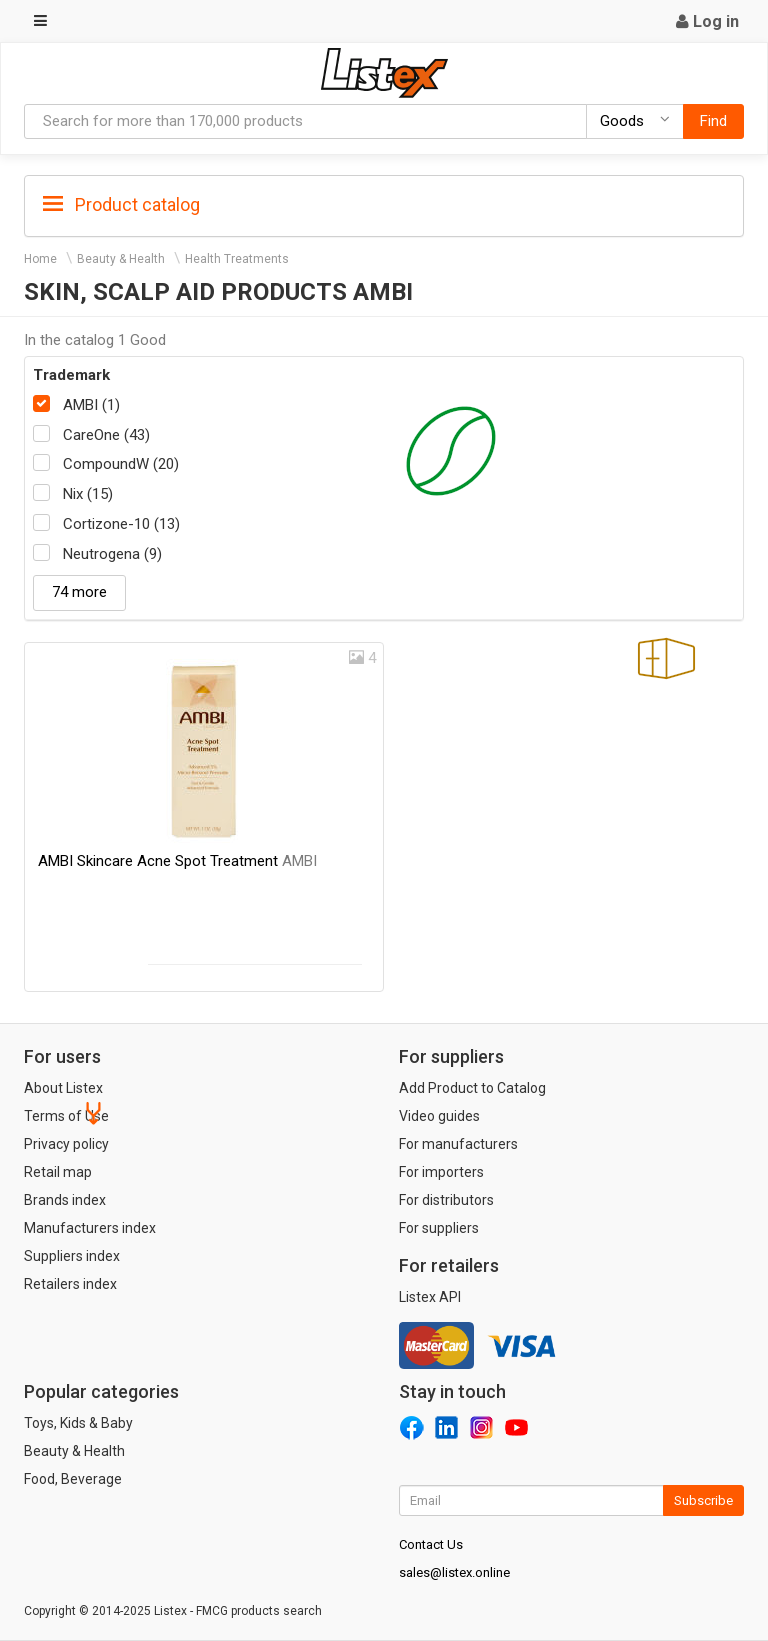 The height and width of the screenshot is (1641, 768). Describe the element at coordinates (93, 1112) in the screenshot. I see `merge branches or items together` at that location.